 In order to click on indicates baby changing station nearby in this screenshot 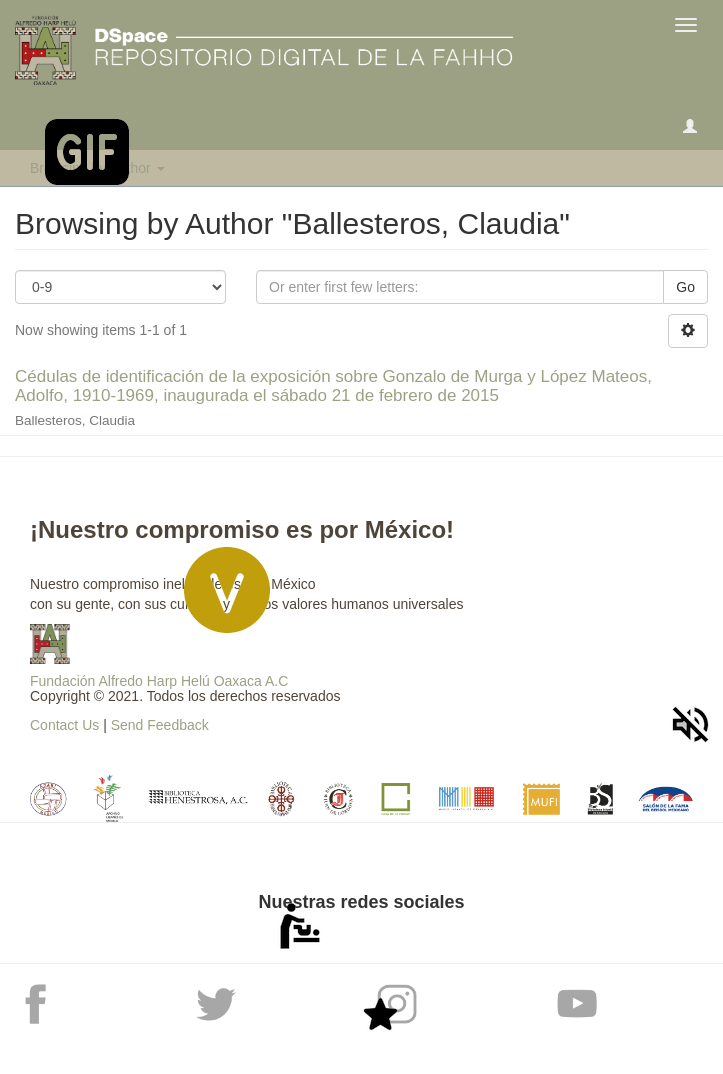, I will do `click(300, 927)`.